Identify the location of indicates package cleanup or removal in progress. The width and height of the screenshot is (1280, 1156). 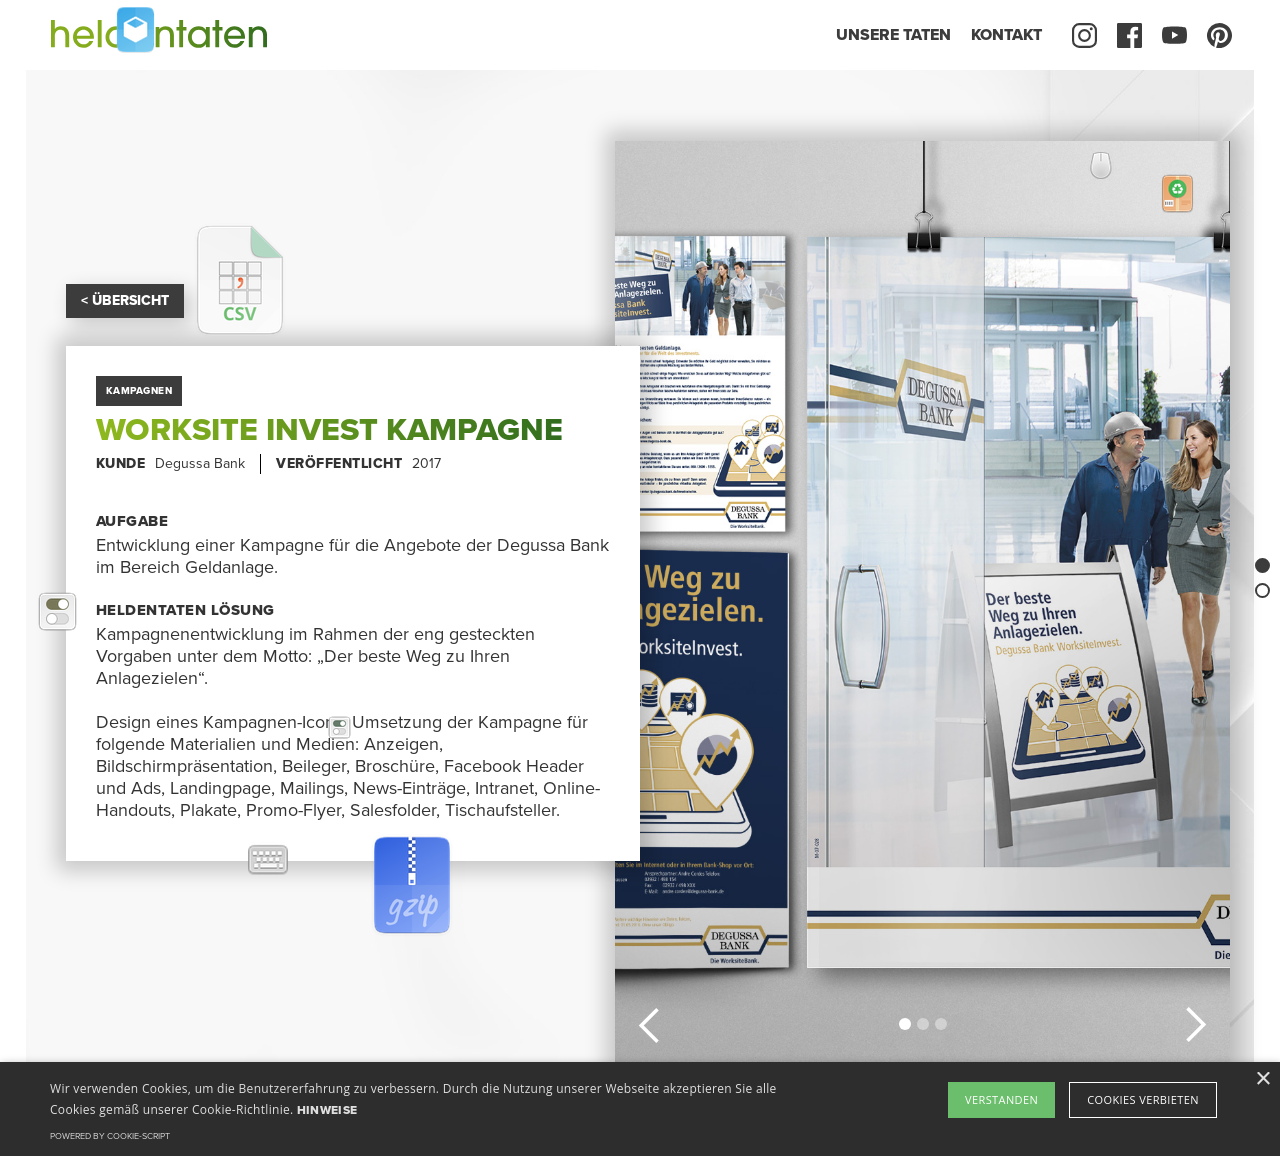
(1177, 193).